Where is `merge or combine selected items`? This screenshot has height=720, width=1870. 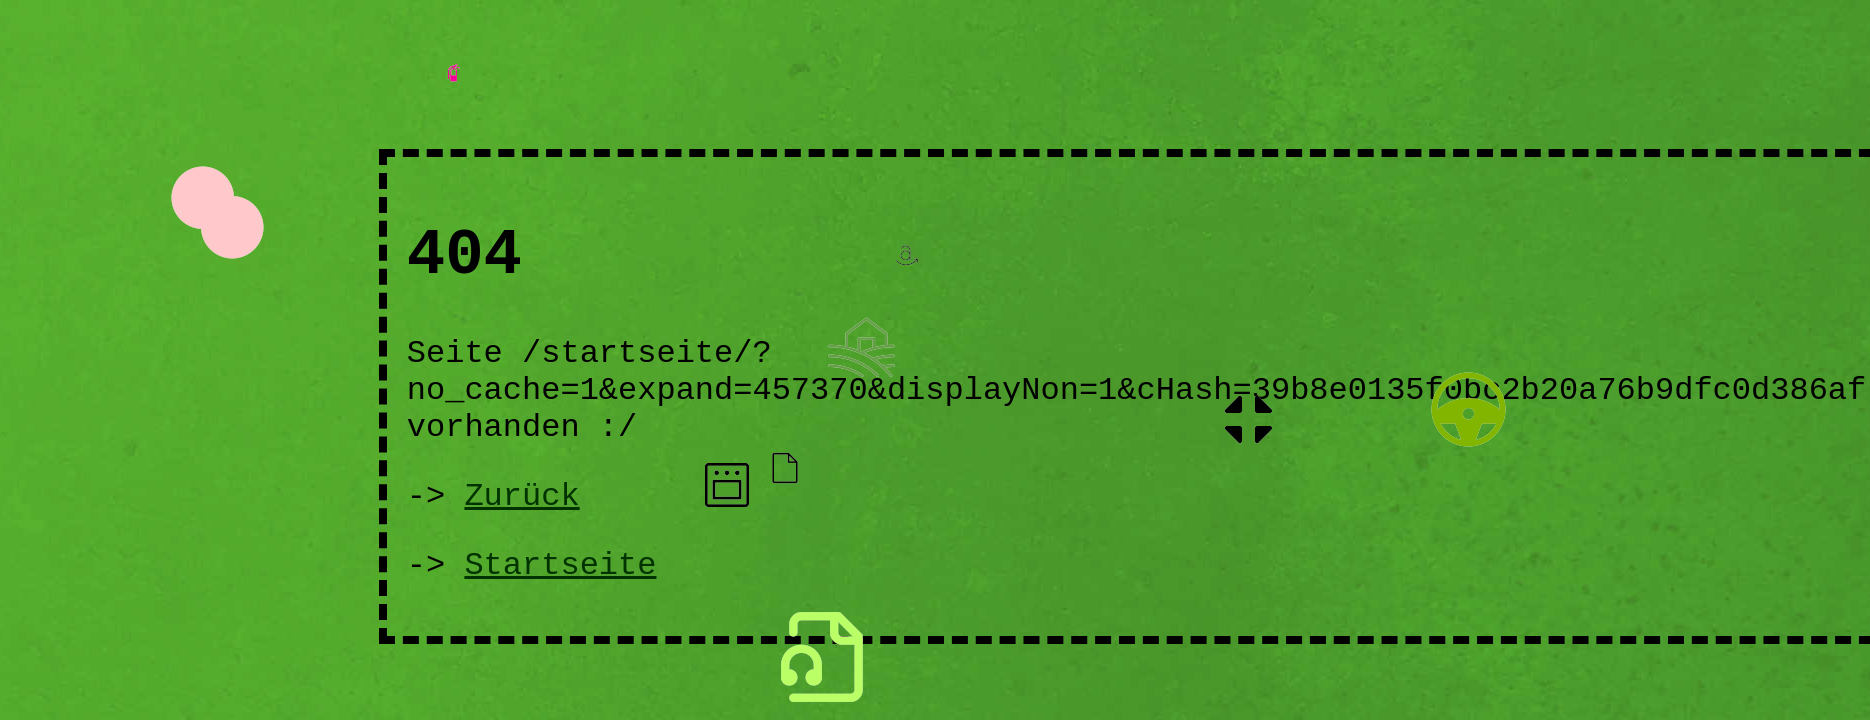
merge or combine selected items is located at coordinates (217, 212).